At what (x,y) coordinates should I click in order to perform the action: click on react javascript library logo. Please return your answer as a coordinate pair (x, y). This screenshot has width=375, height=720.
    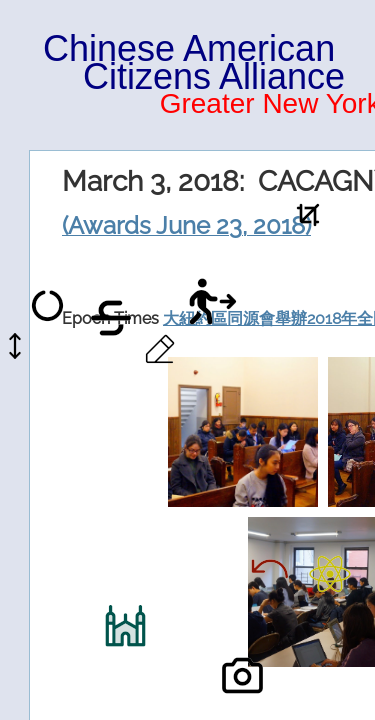
    Looking at the image, I should click on (330, 574).